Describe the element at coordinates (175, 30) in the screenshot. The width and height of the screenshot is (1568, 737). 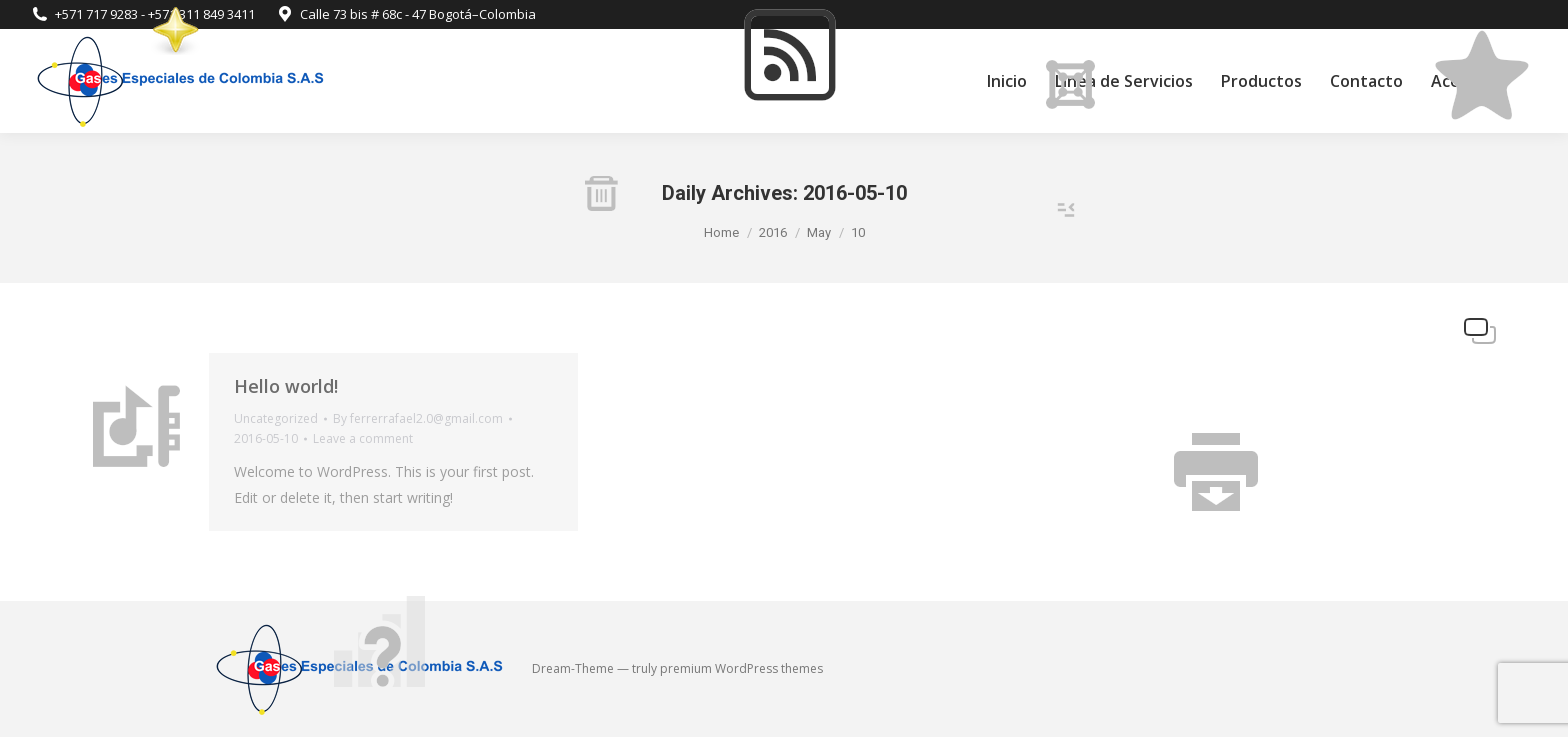
I see `view information about this application` at that location.